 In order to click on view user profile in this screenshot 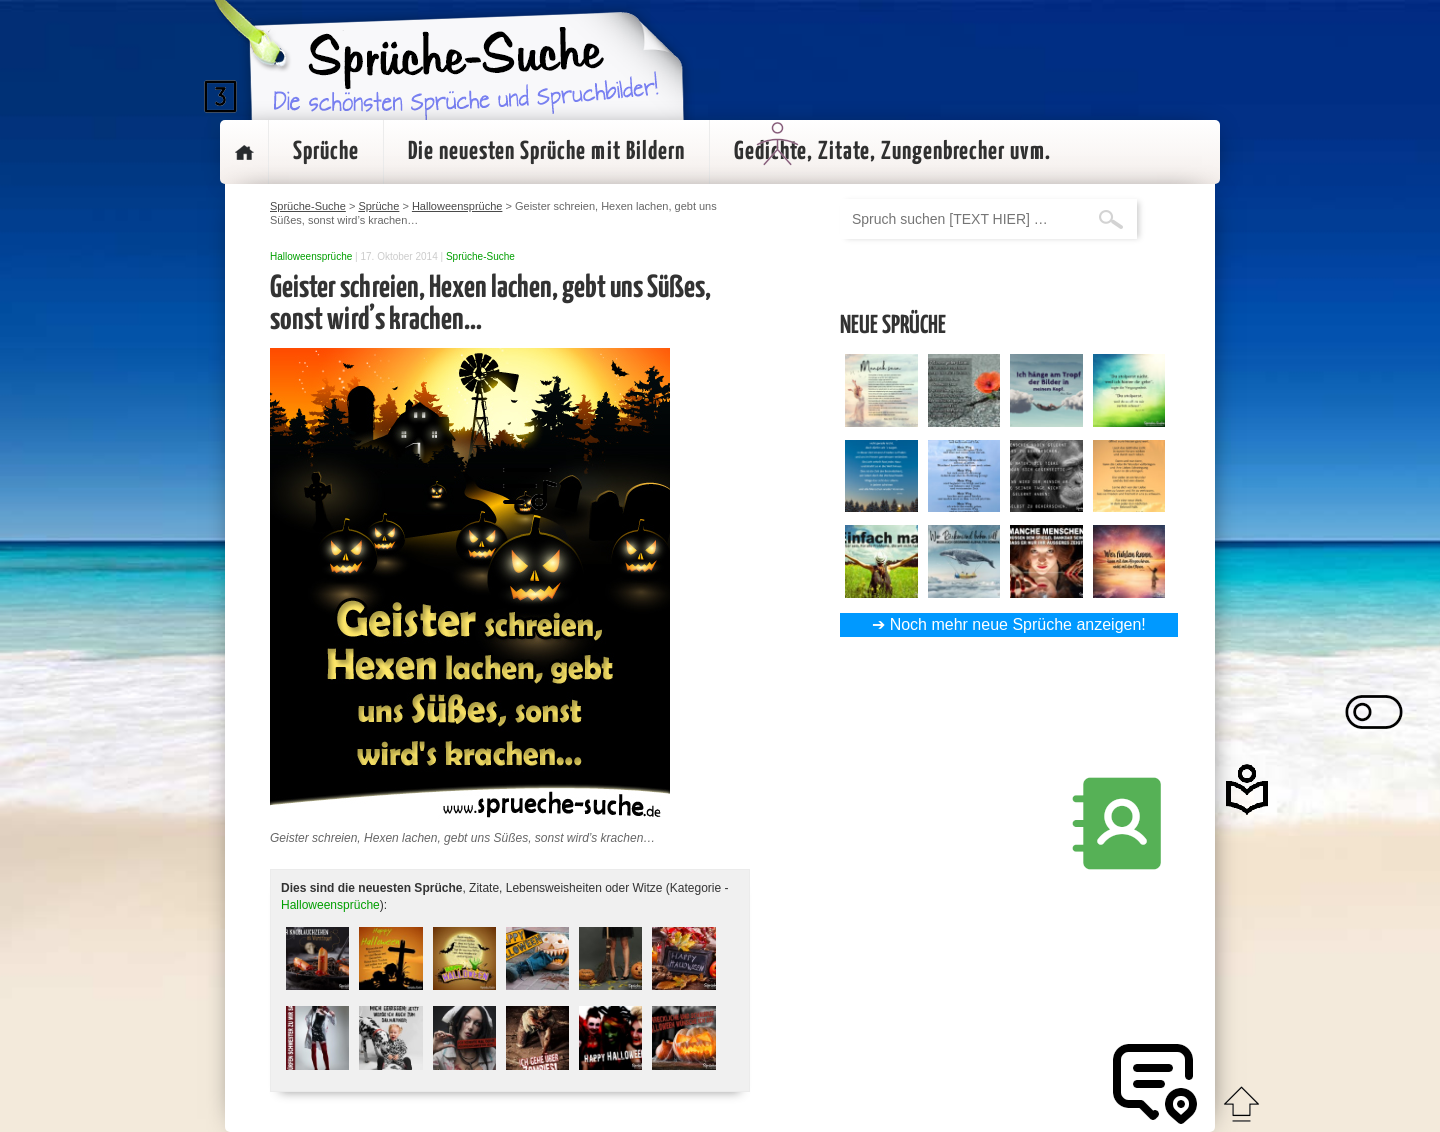, I will do `click(777, 144)`.